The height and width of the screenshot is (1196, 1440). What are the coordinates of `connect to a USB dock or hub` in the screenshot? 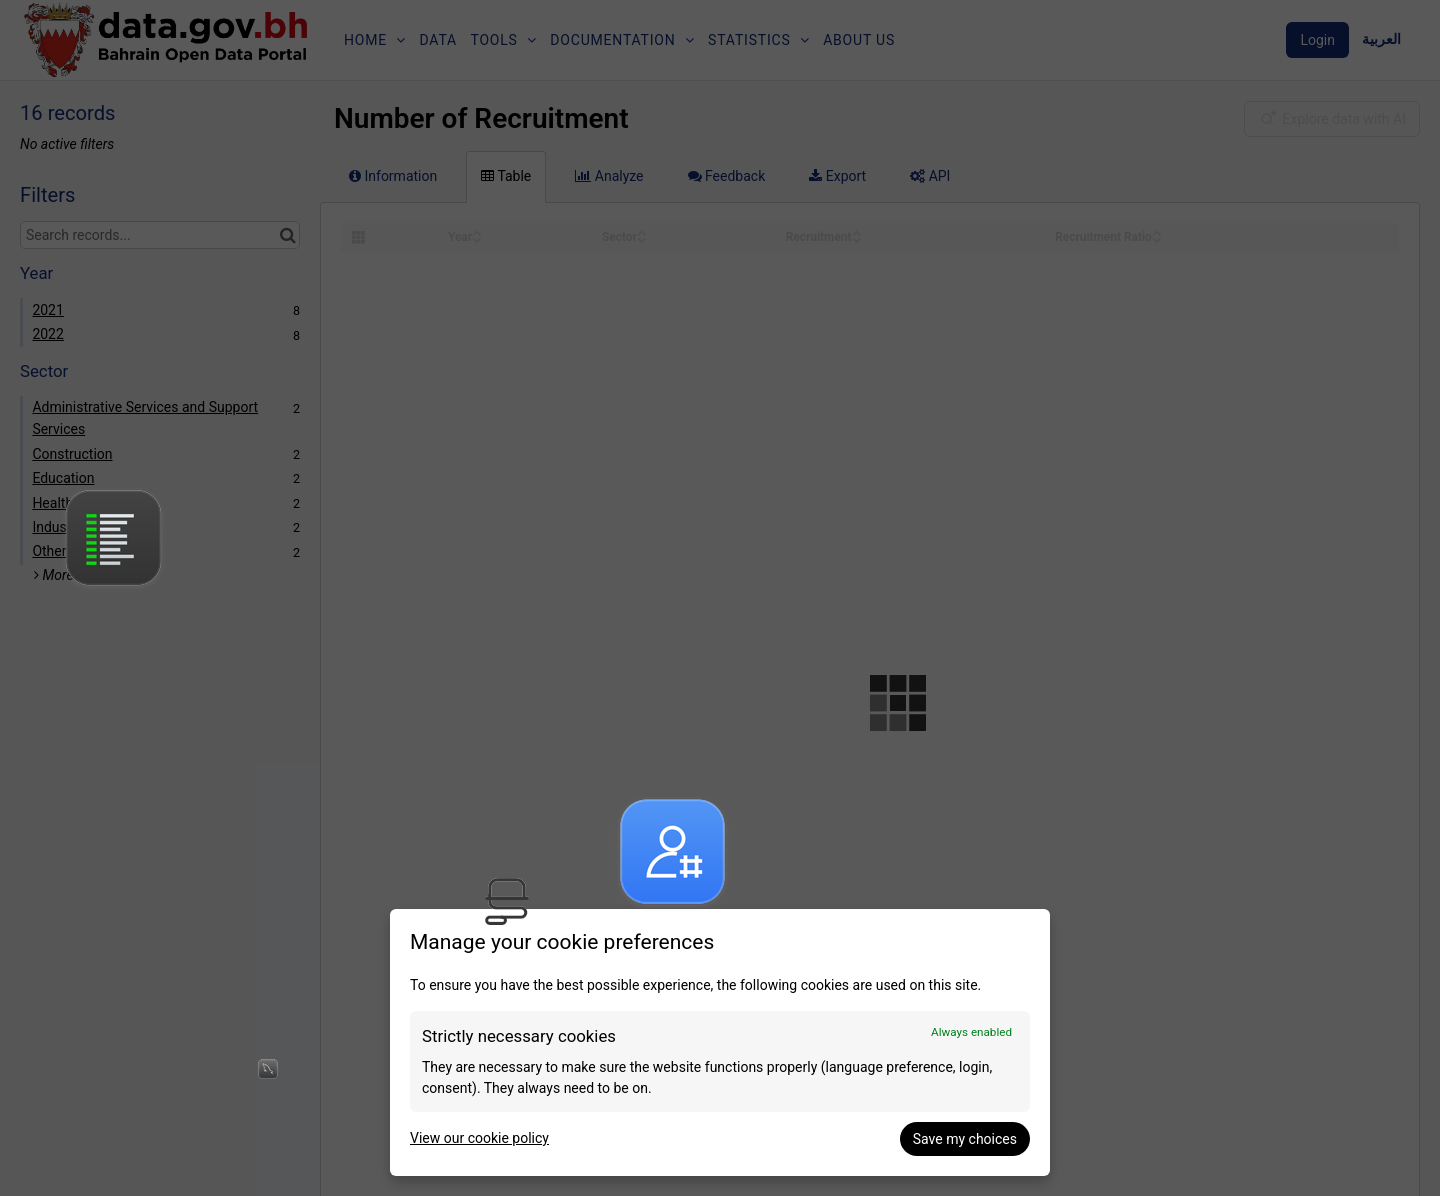 It's located at (507, 900).